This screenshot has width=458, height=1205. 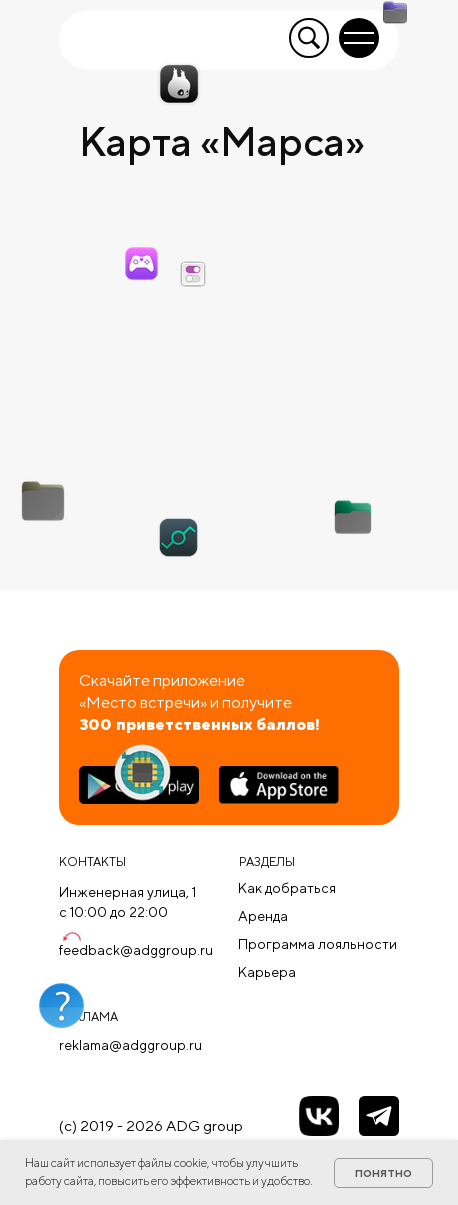 What do you see at coordinates (395, 12) in the screenshot?
I see `drop files here to add to folder` at bounding box center [395, 12].